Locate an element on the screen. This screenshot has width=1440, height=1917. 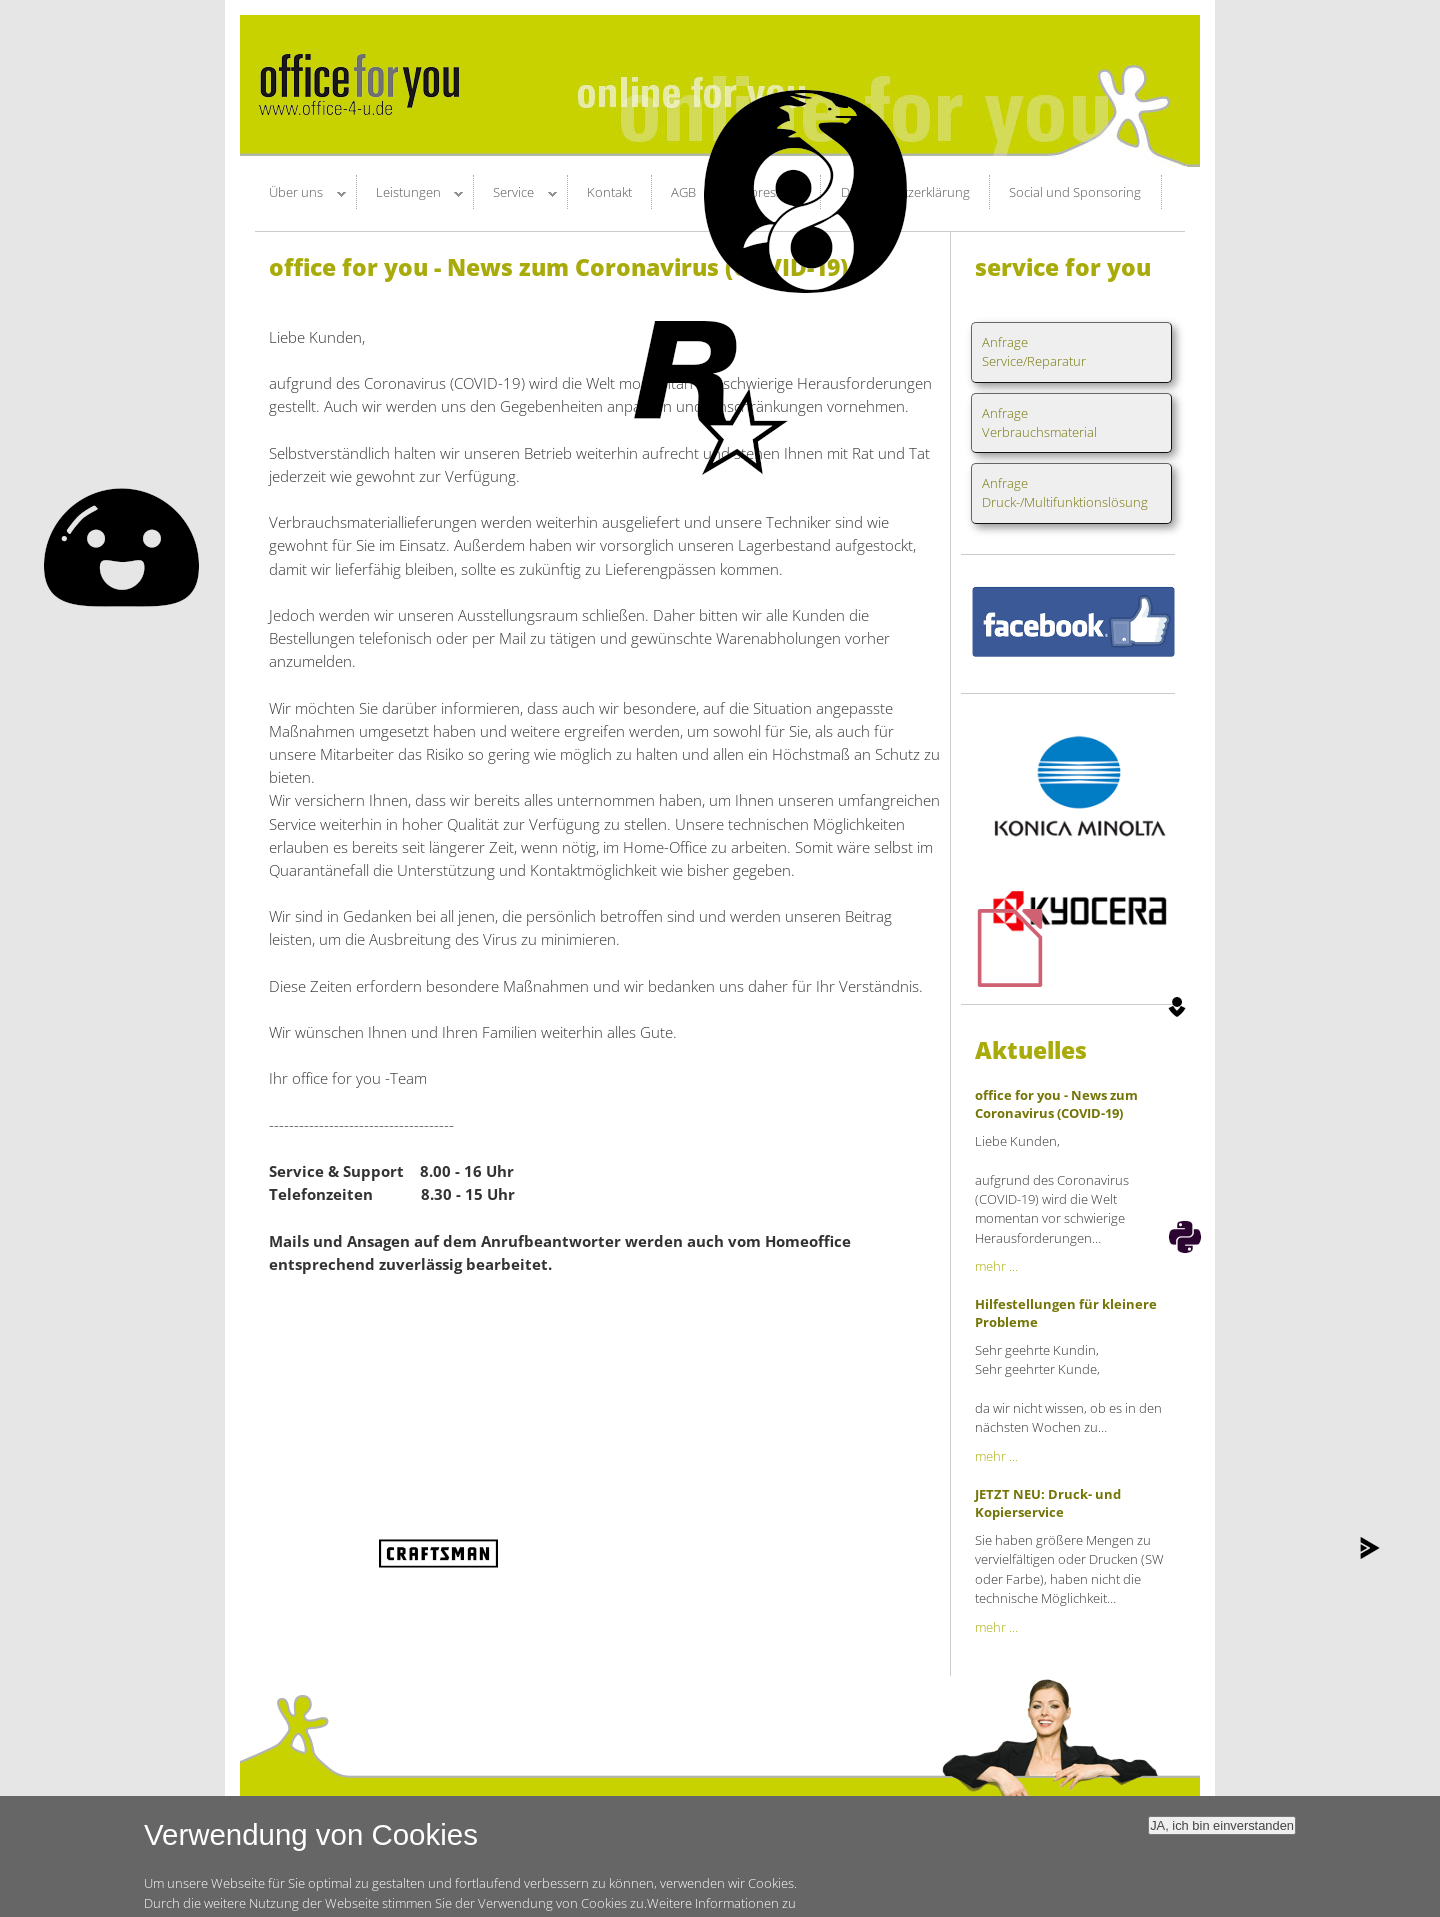
opsgenie incident management platform logo is located at coordinates (1177, 1007).